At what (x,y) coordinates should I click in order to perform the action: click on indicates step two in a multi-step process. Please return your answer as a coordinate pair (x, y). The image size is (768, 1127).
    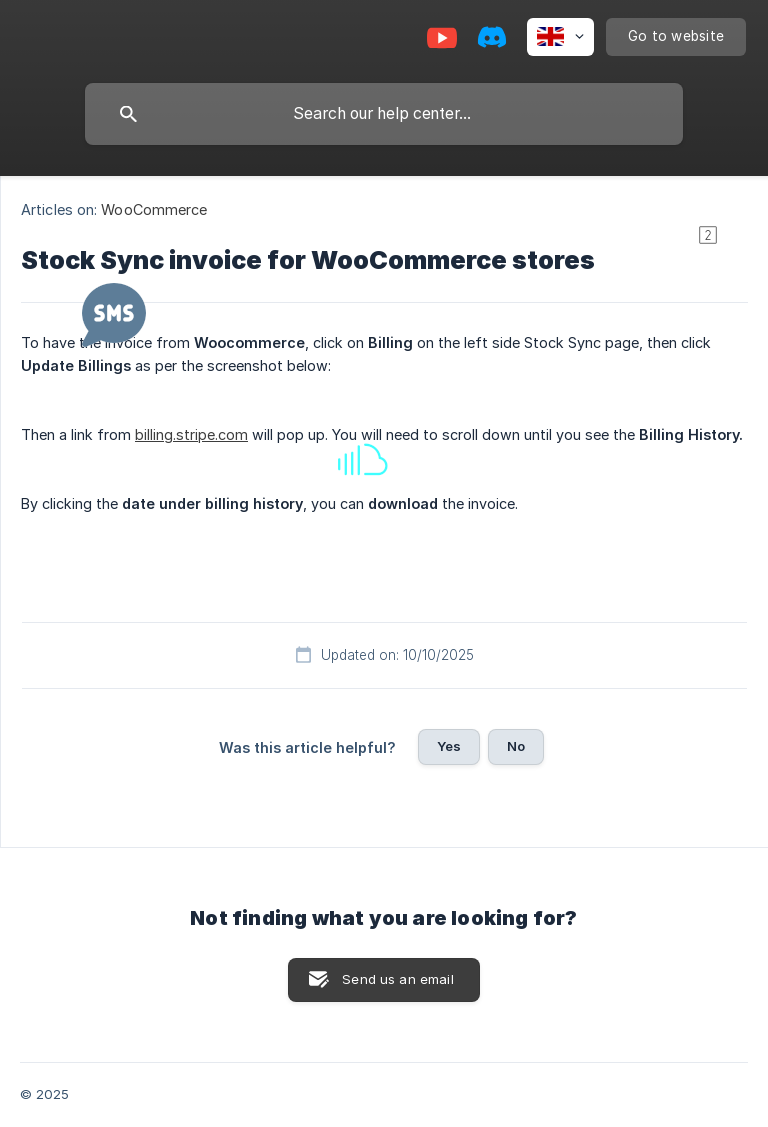
    Looking at the image, I should click on (708, 235).